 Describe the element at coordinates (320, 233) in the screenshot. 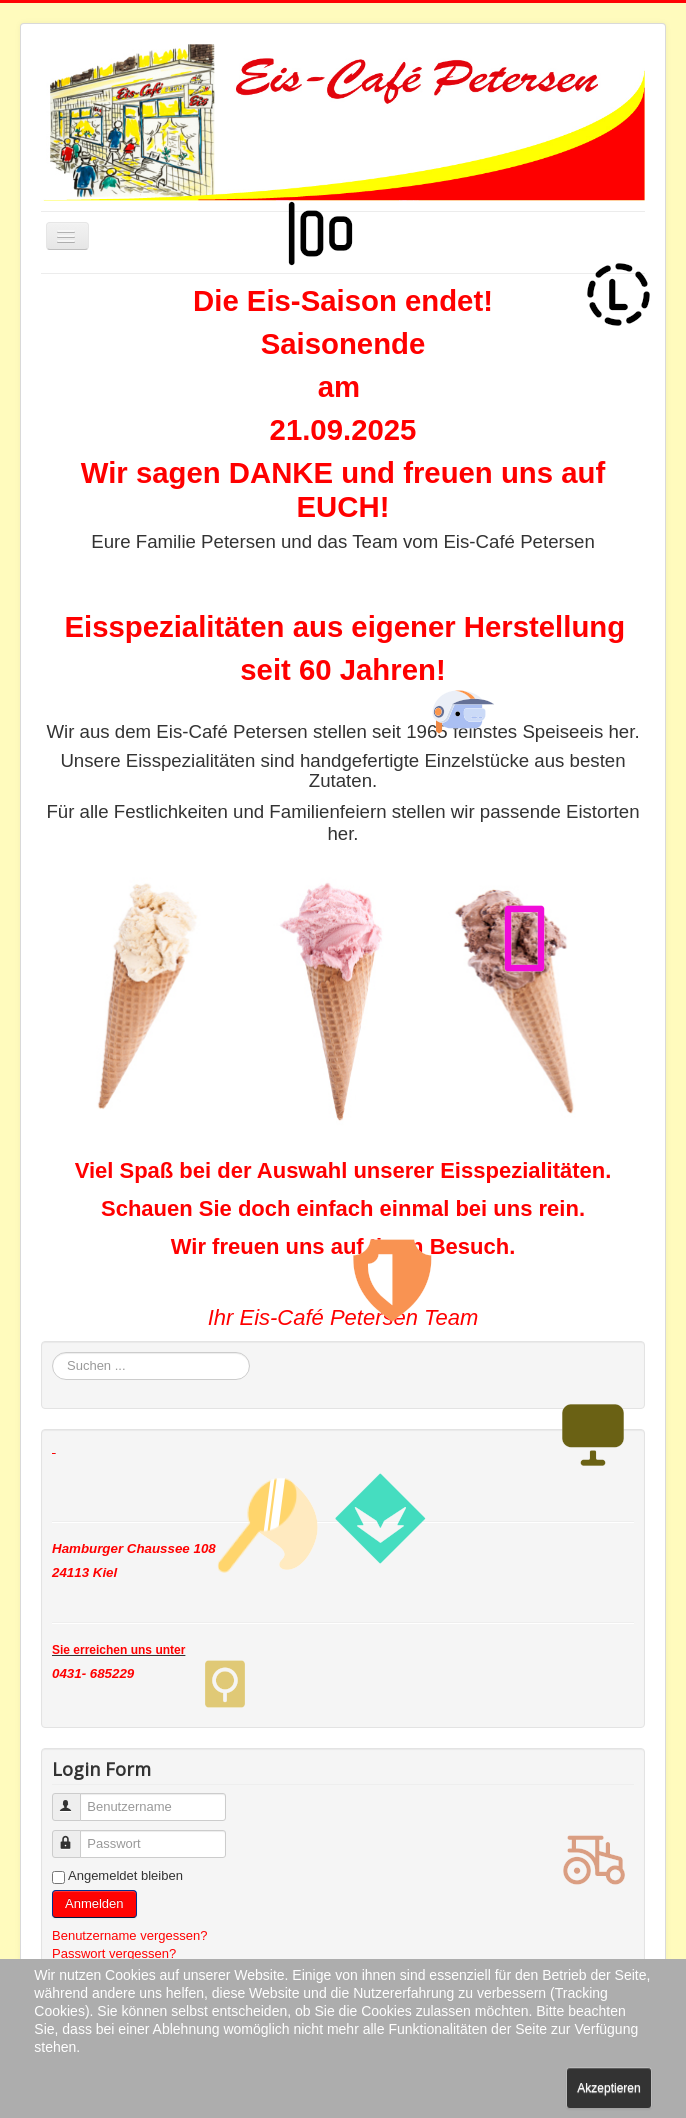

I see `align items to the start horizontally` at that location.